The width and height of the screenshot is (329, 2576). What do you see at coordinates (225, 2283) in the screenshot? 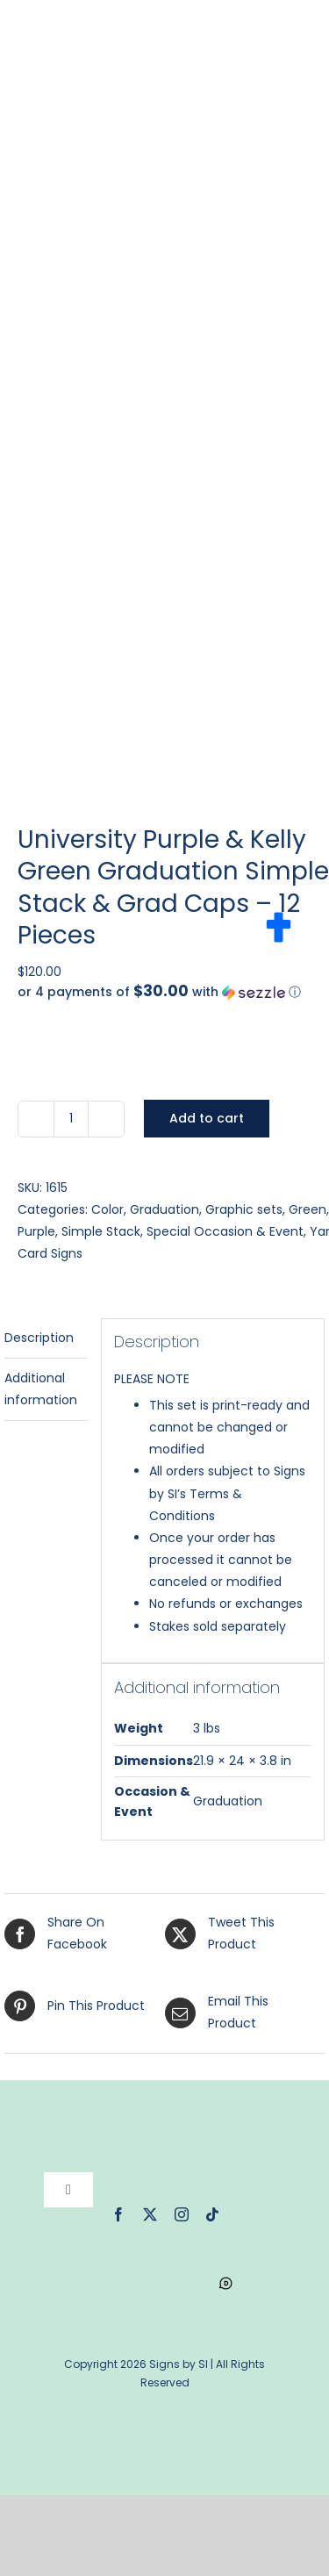
I see `disqus commenting platform logo` at bounding box center [225, 2283].